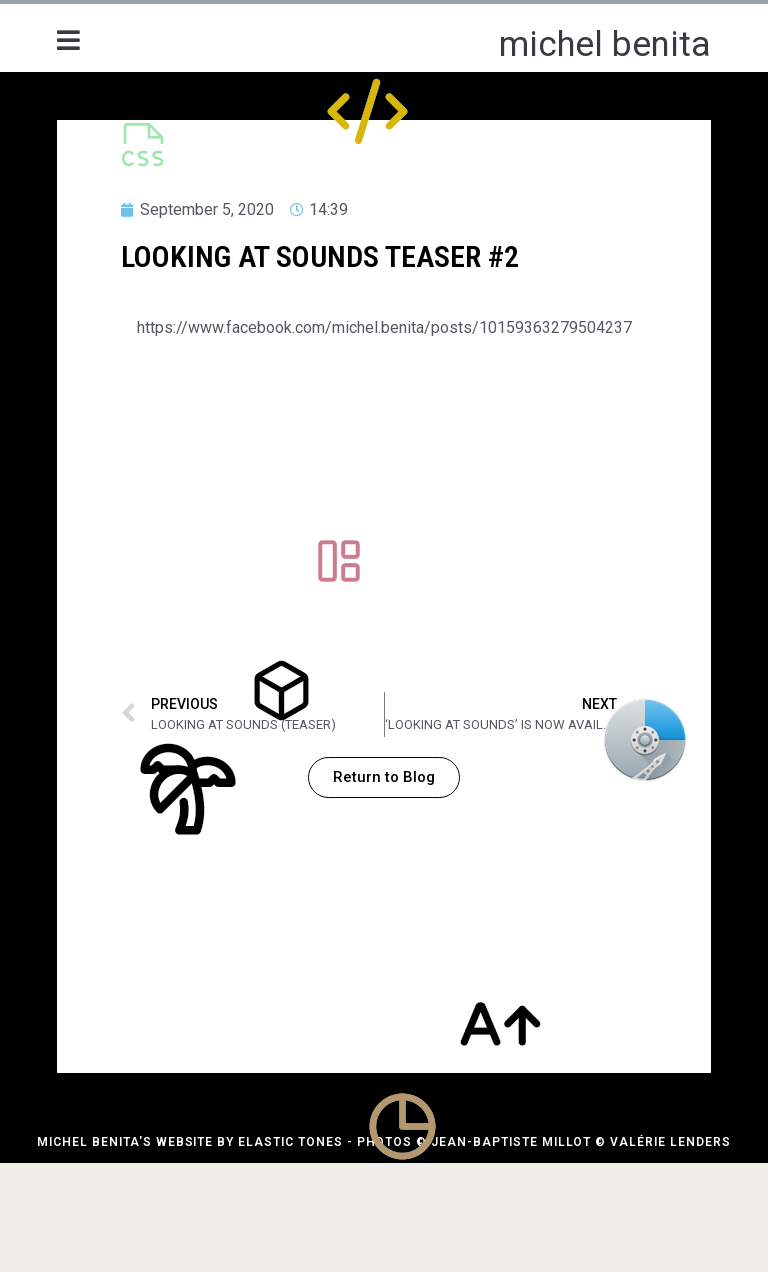 Image resolution: width=768 pixels, height=1272 pixels. Describe the element at coordinates (402, 1126) in the screenshot. I see `view analytics or statistics breakdown` at that location.